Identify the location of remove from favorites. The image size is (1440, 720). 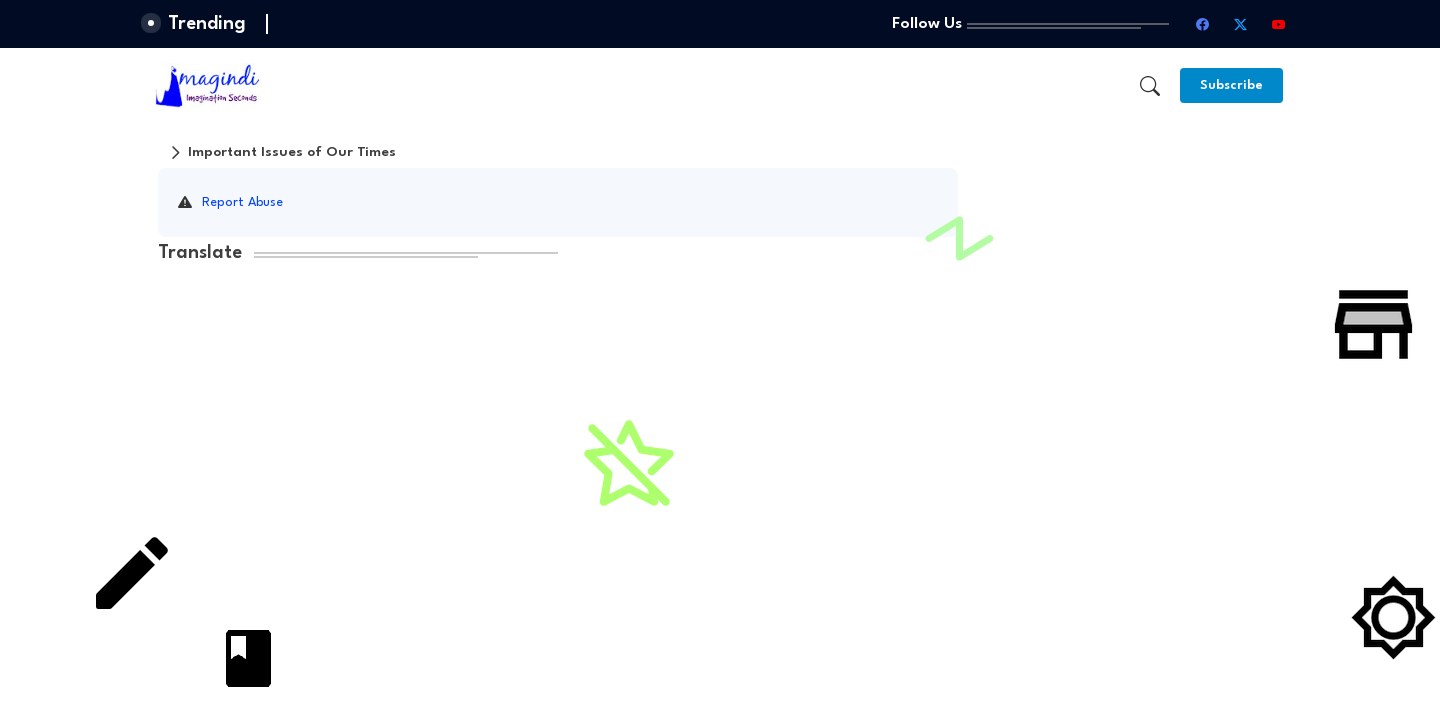
(629, 465).